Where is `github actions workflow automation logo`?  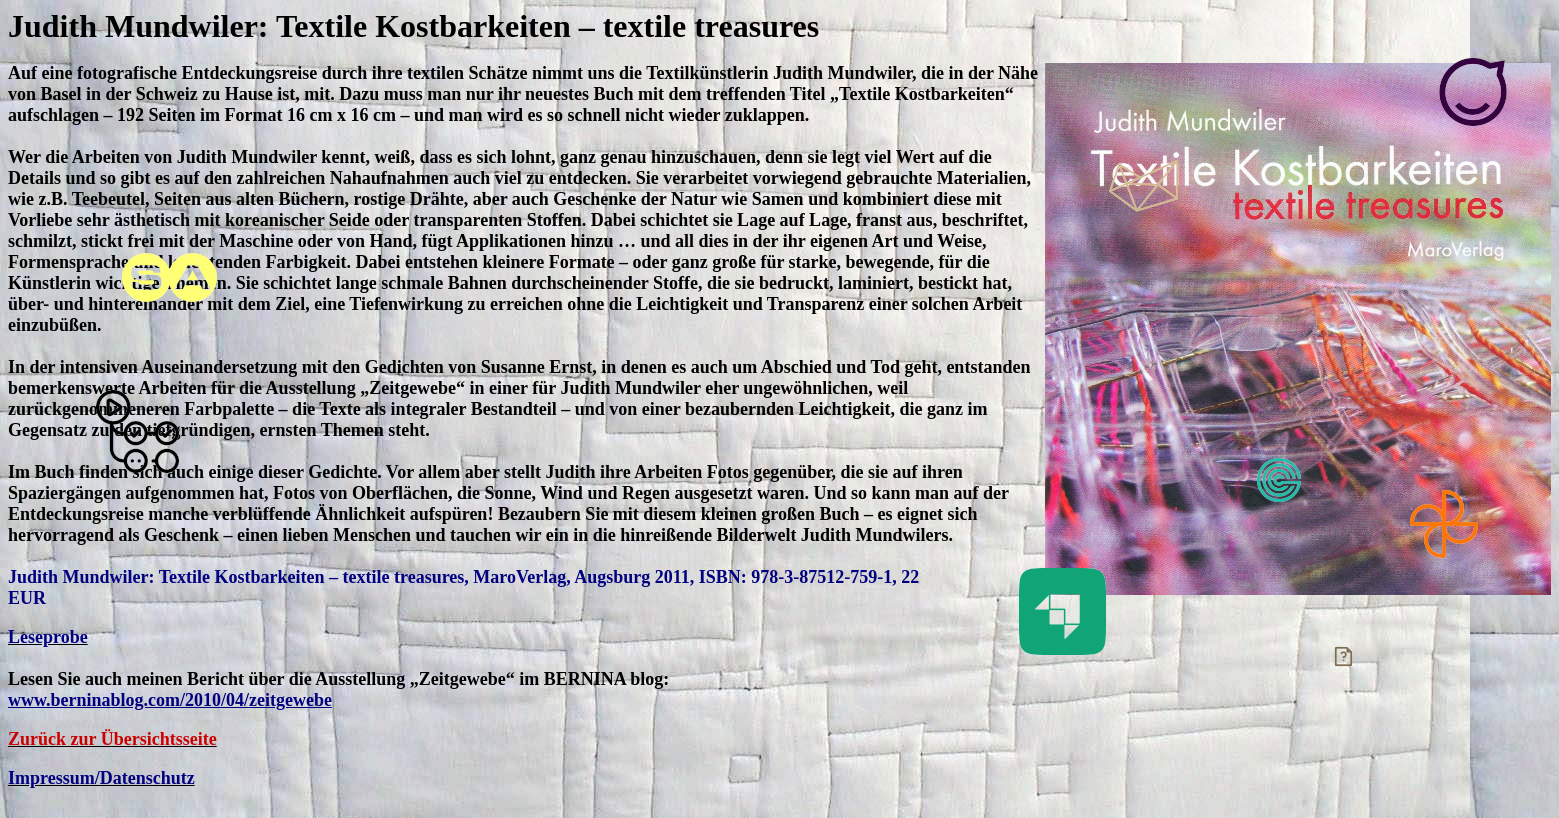
github actions workflow automation logo is located at coordinates (137, 431).